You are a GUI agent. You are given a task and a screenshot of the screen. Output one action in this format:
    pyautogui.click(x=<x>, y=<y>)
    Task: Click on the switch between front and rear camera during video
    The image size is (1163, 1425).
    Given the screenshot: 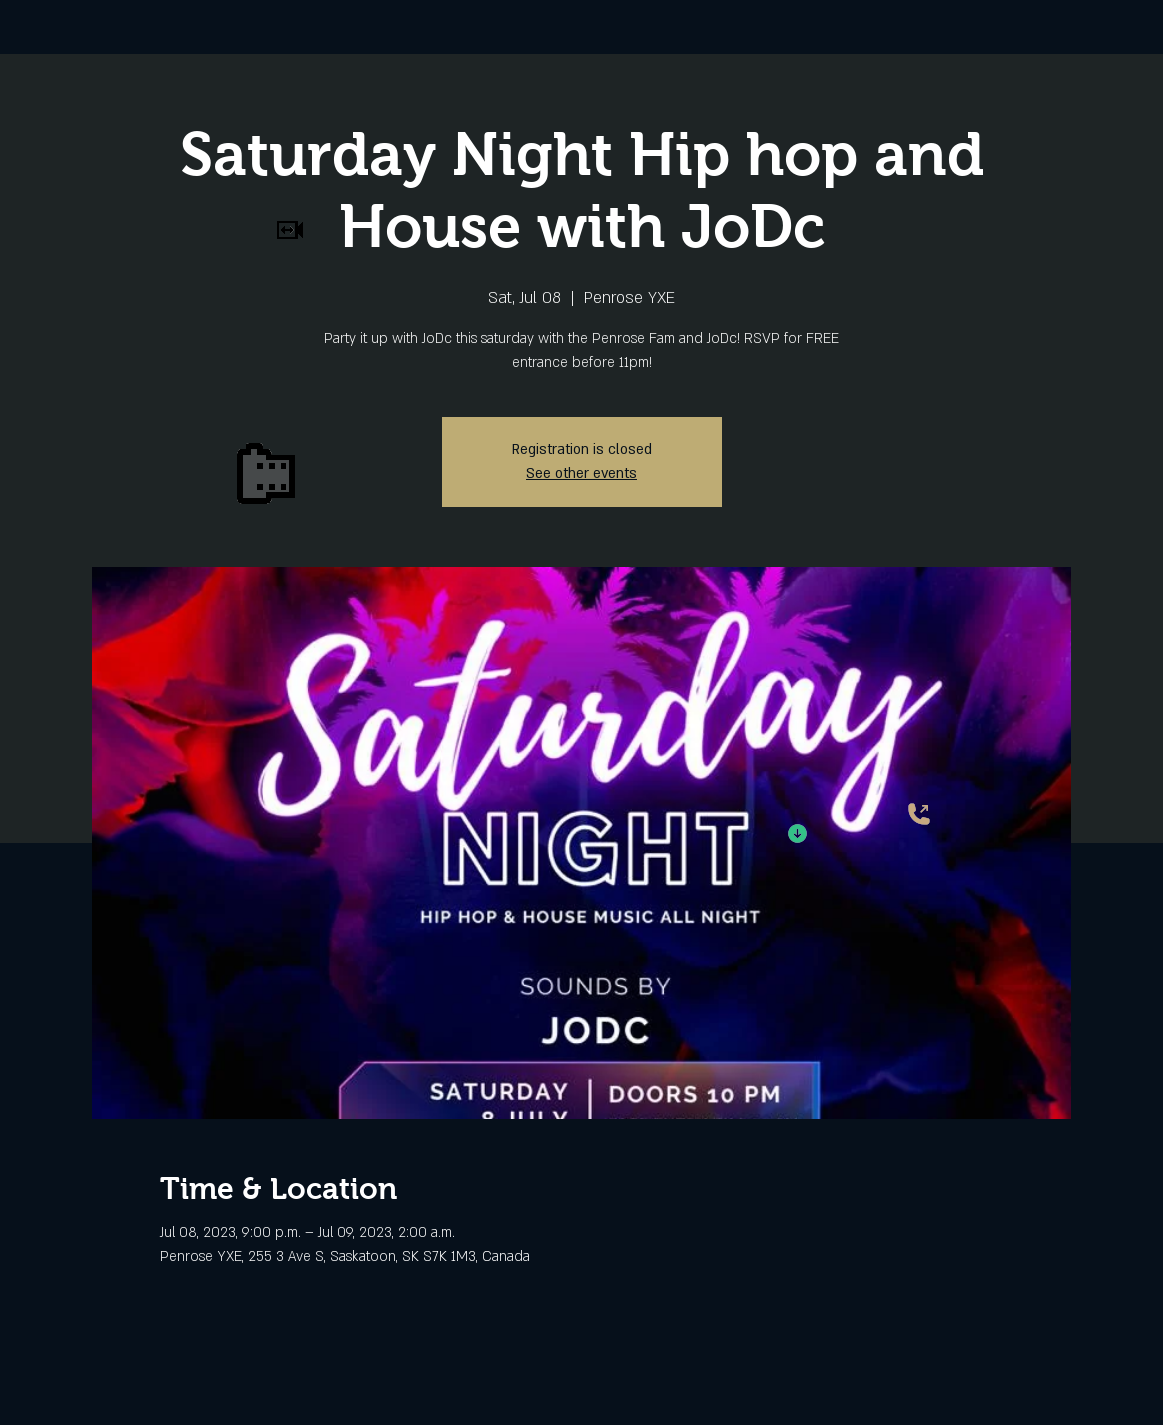 What is the action you would take?
    pyautogui.click(x=290, y=230)
    